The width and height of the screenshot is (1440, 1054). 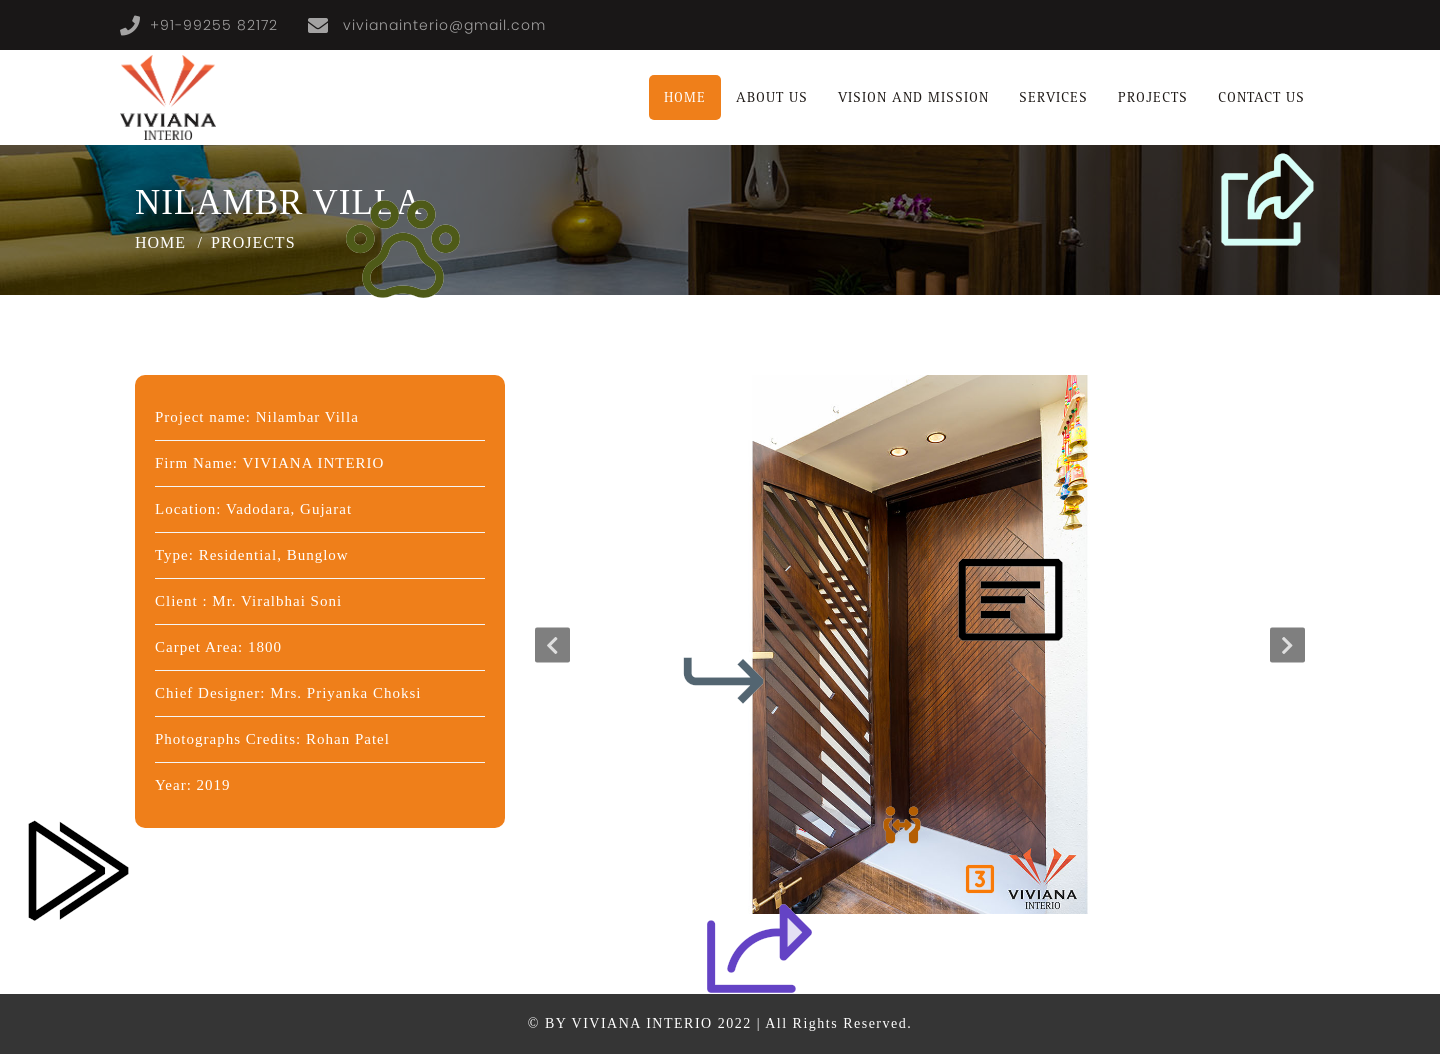 I want to click on indicates step three in a numbered sequence, so click(x=980, y=879).